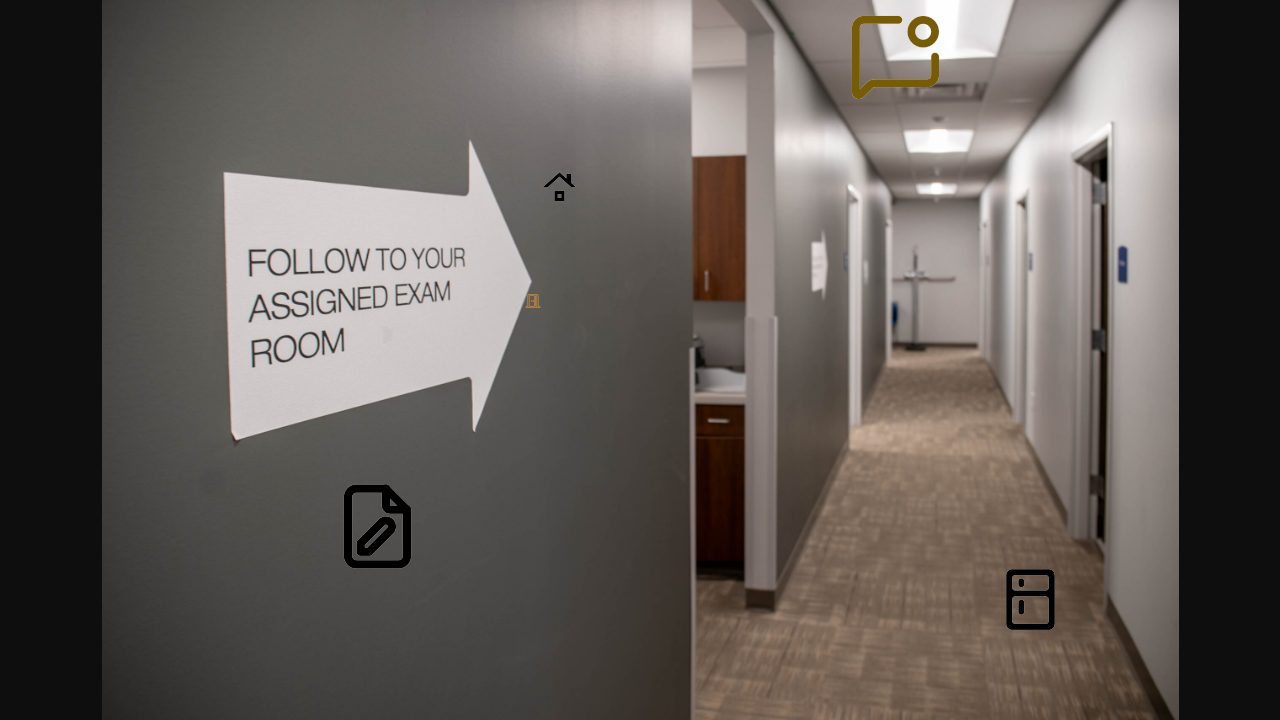 The image size is (1280, 720). What do you see at coordinates (533, 301) in the screenshot?
I see `log out or exit the application` at bounding box center [533, 301].